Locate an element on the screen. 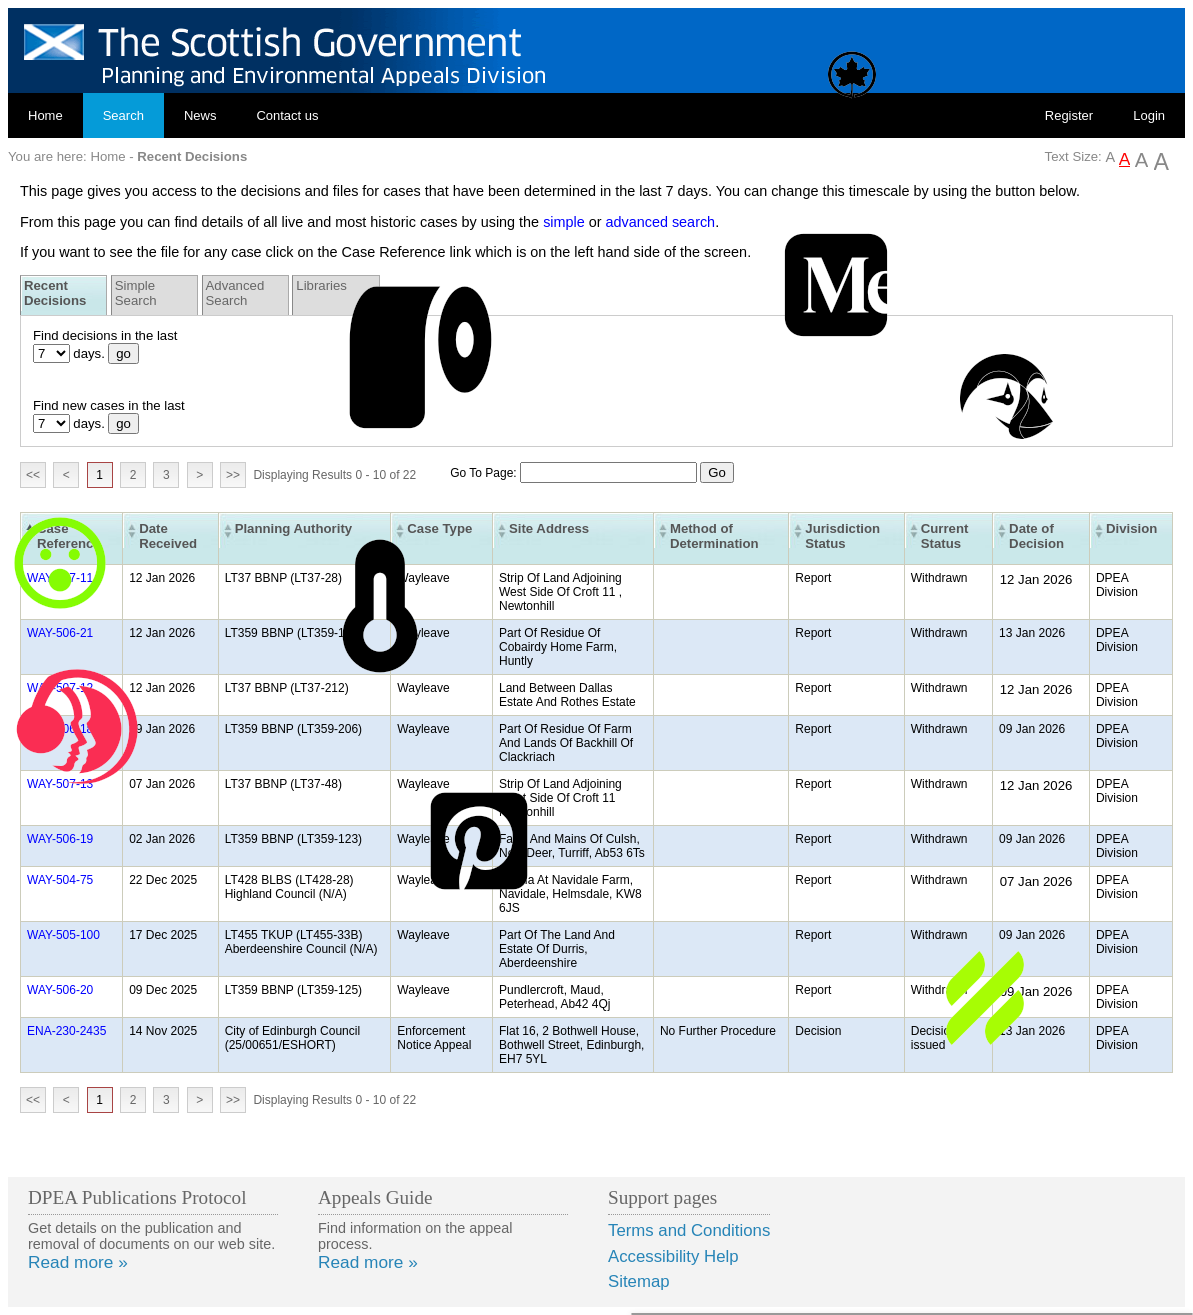 This screenshot has height=1315, width=1193. open teamspeak voice chat application is located at coordinates (77, 726).